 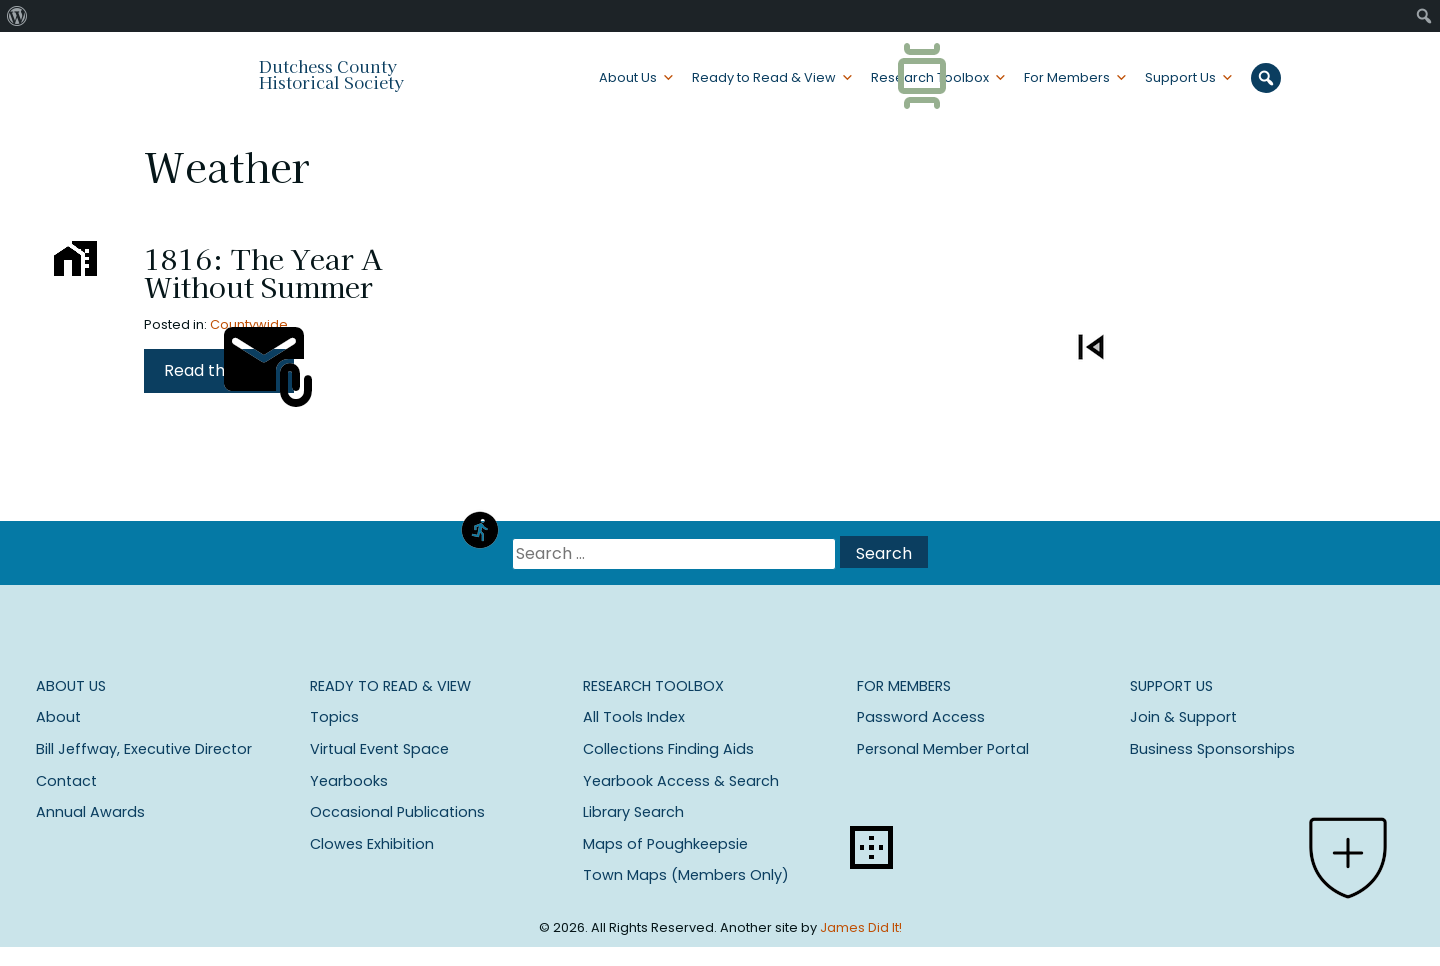 What do you see at coordinates (871, 847) in the screenshot?
I see `apply outer border to selected cells` at bounding box center [871, 847].